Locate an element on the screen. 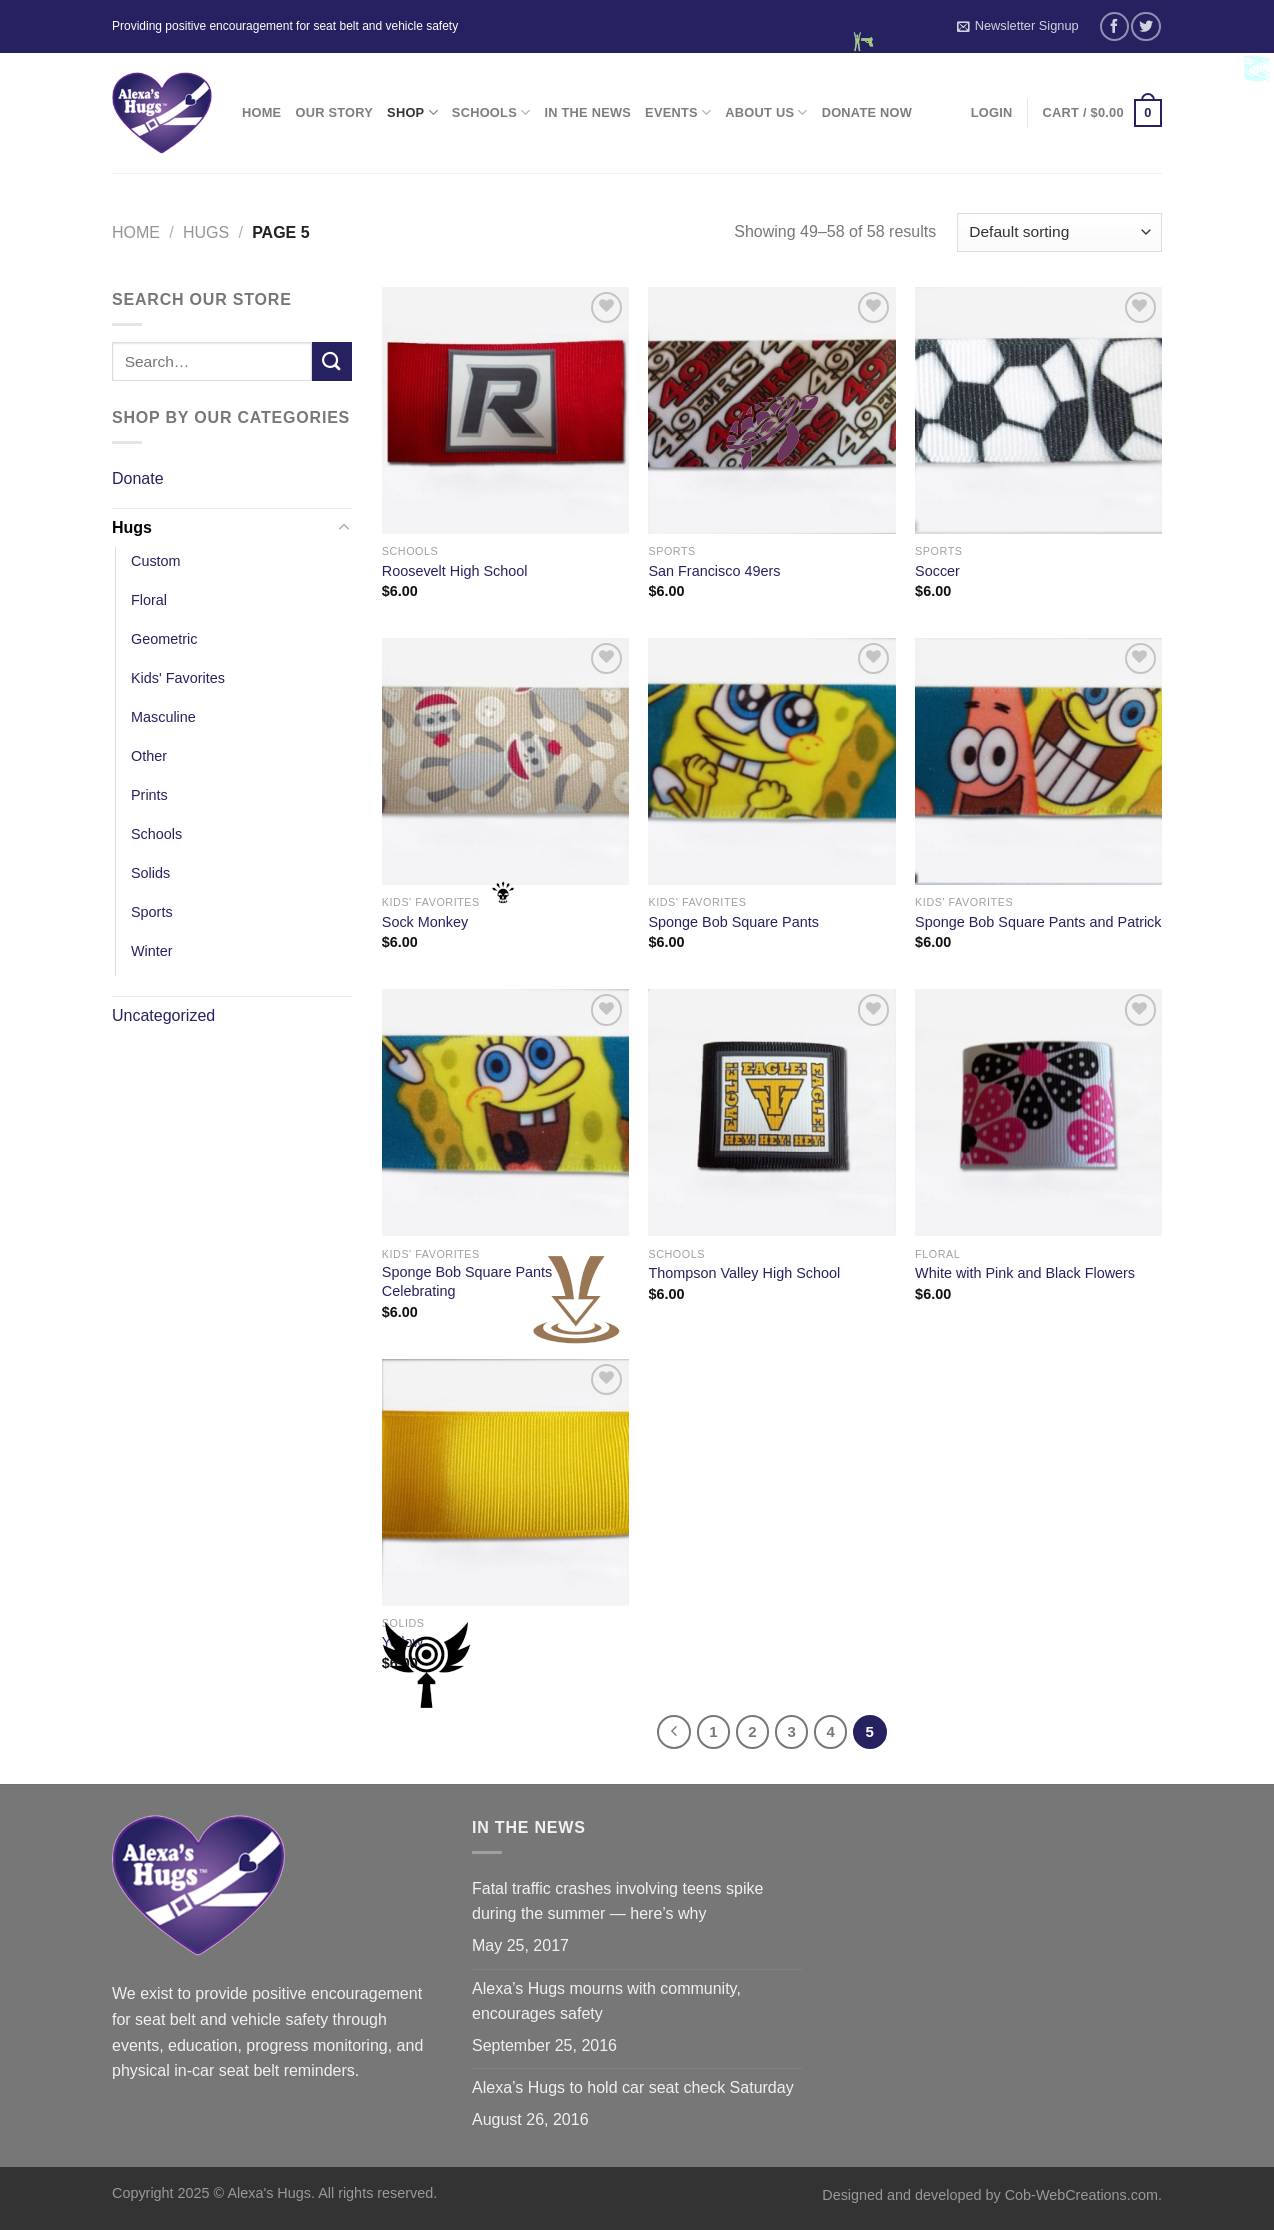 The height and width of the screenshot is (2230, 1274). track a moving objective or target is located at coordinates (426, 1664).